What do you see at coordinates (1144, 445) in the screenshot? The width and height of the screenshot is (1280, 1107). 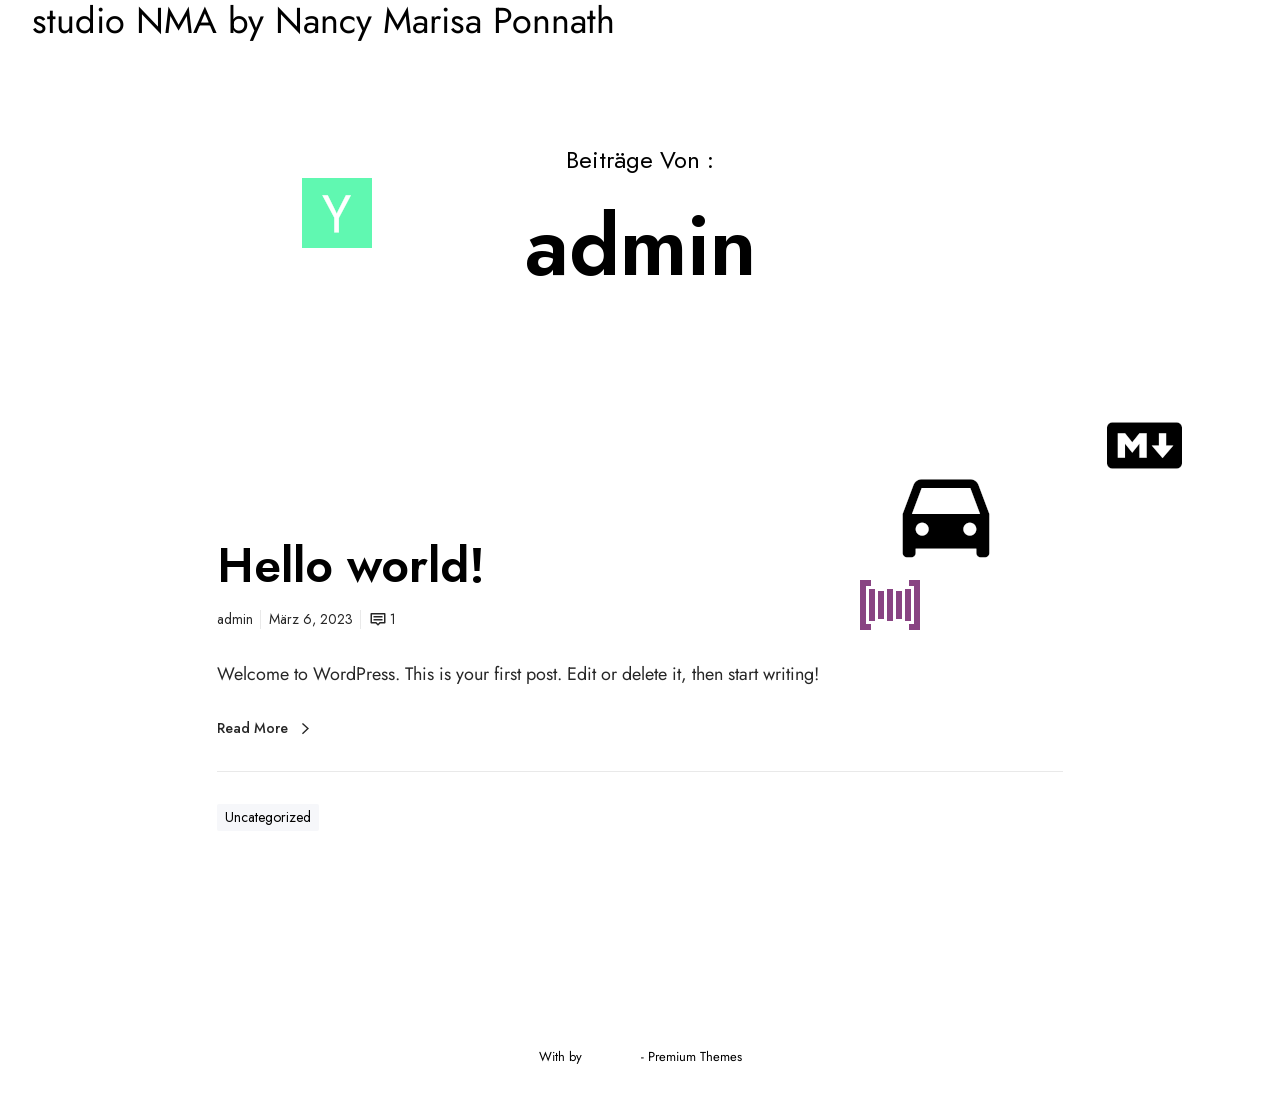 I see `indicates markdown formatting is supported` at bounding box center [1144, 445].